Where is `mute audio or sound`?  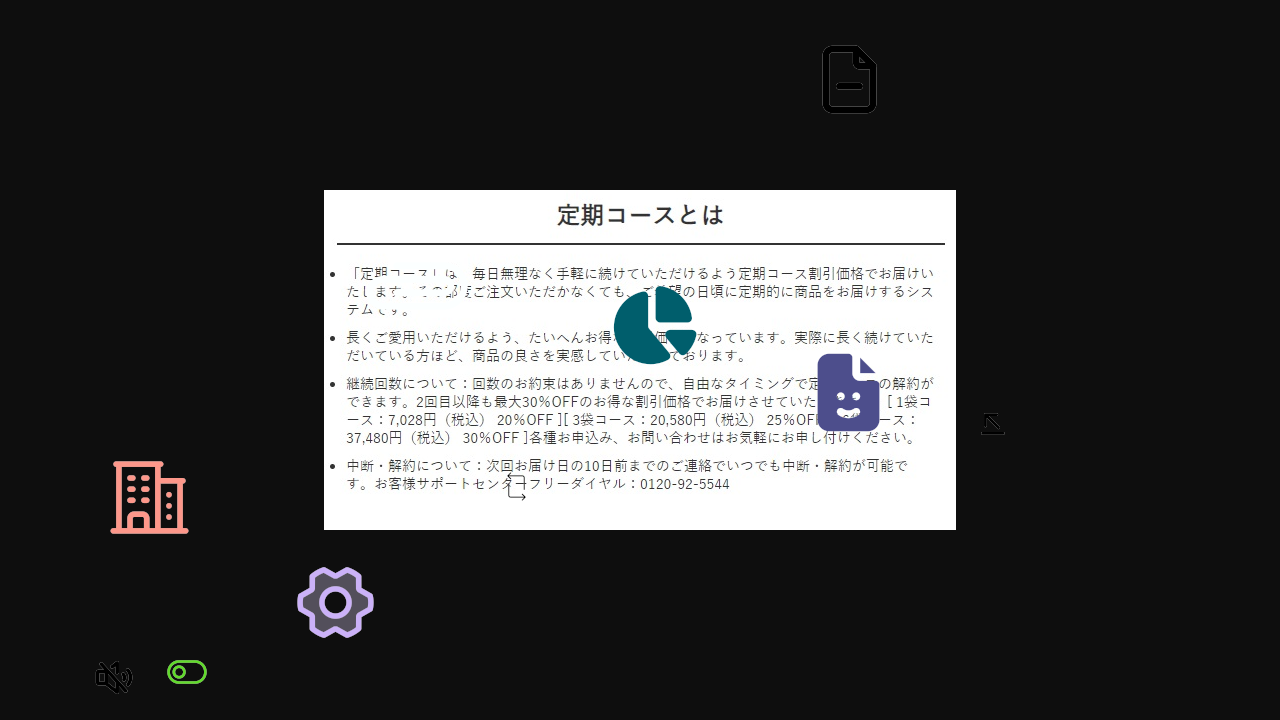 mute audio or sound is located at coordinates (113, 677).